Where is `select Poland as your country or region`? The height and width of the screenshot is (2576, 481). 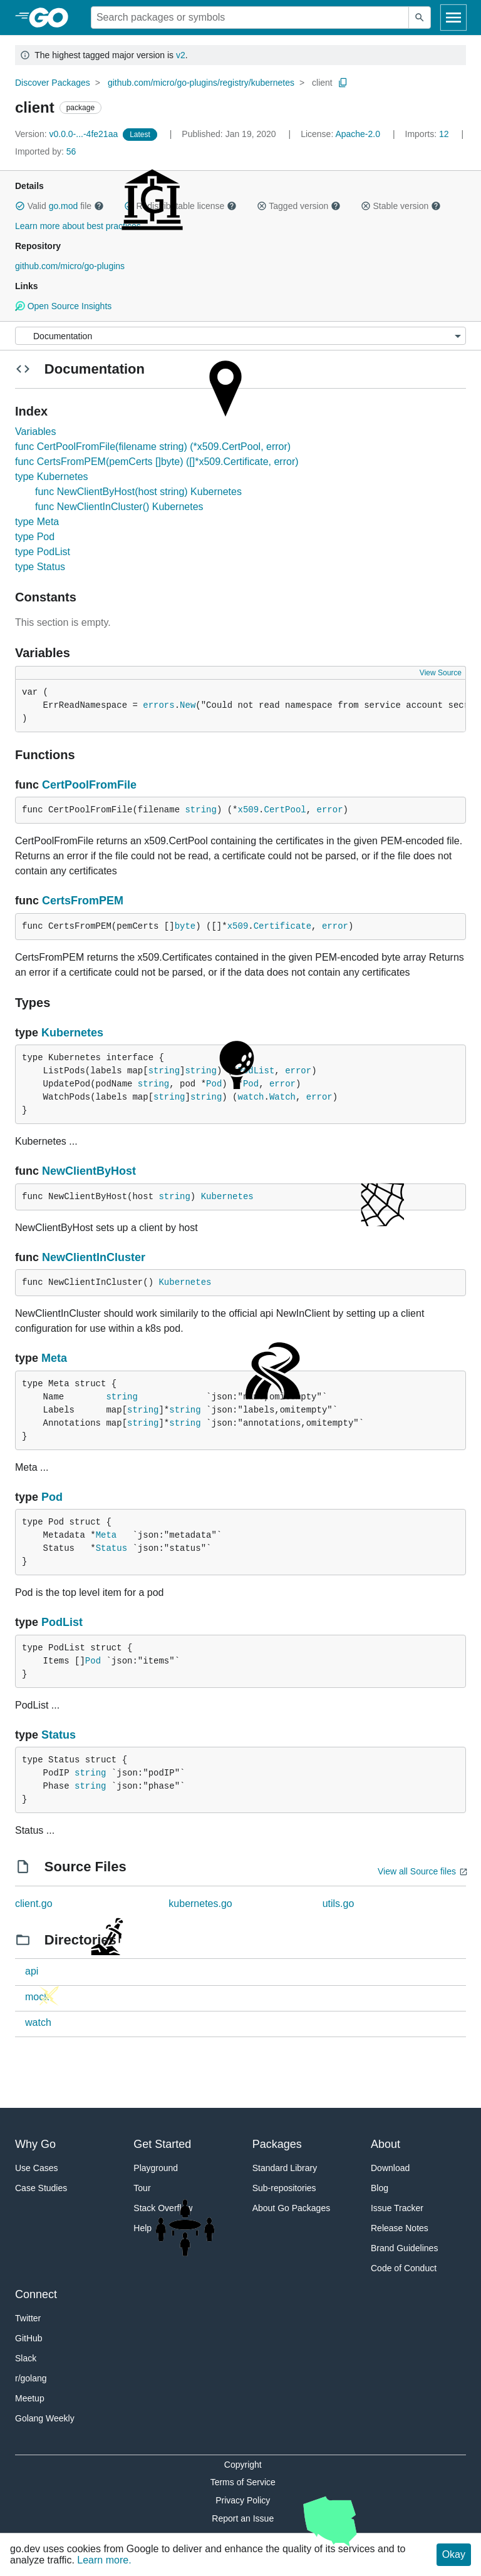
select Poland as your country or region is located at coordinates (330, 2522).